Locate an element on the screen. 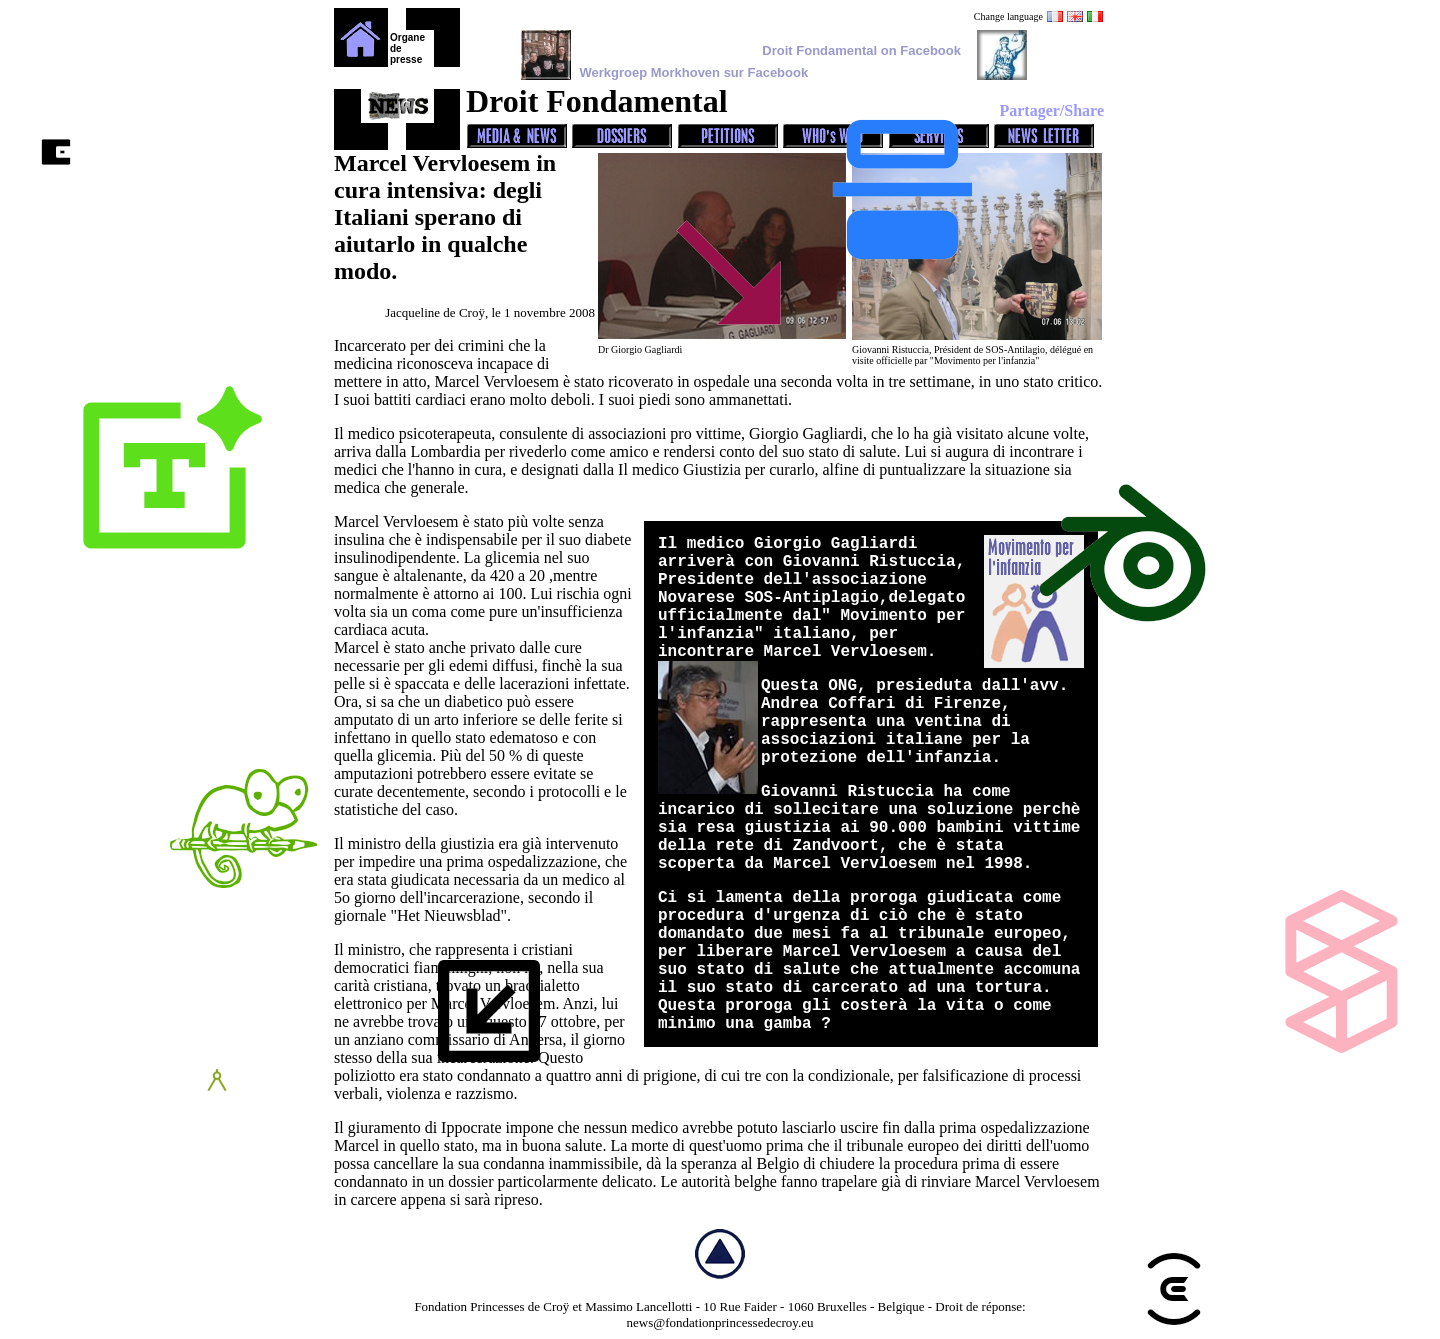 This screenshot has height=1339, width=1440. open Blender 3D modeling software is located at coordinates (1122, 556).